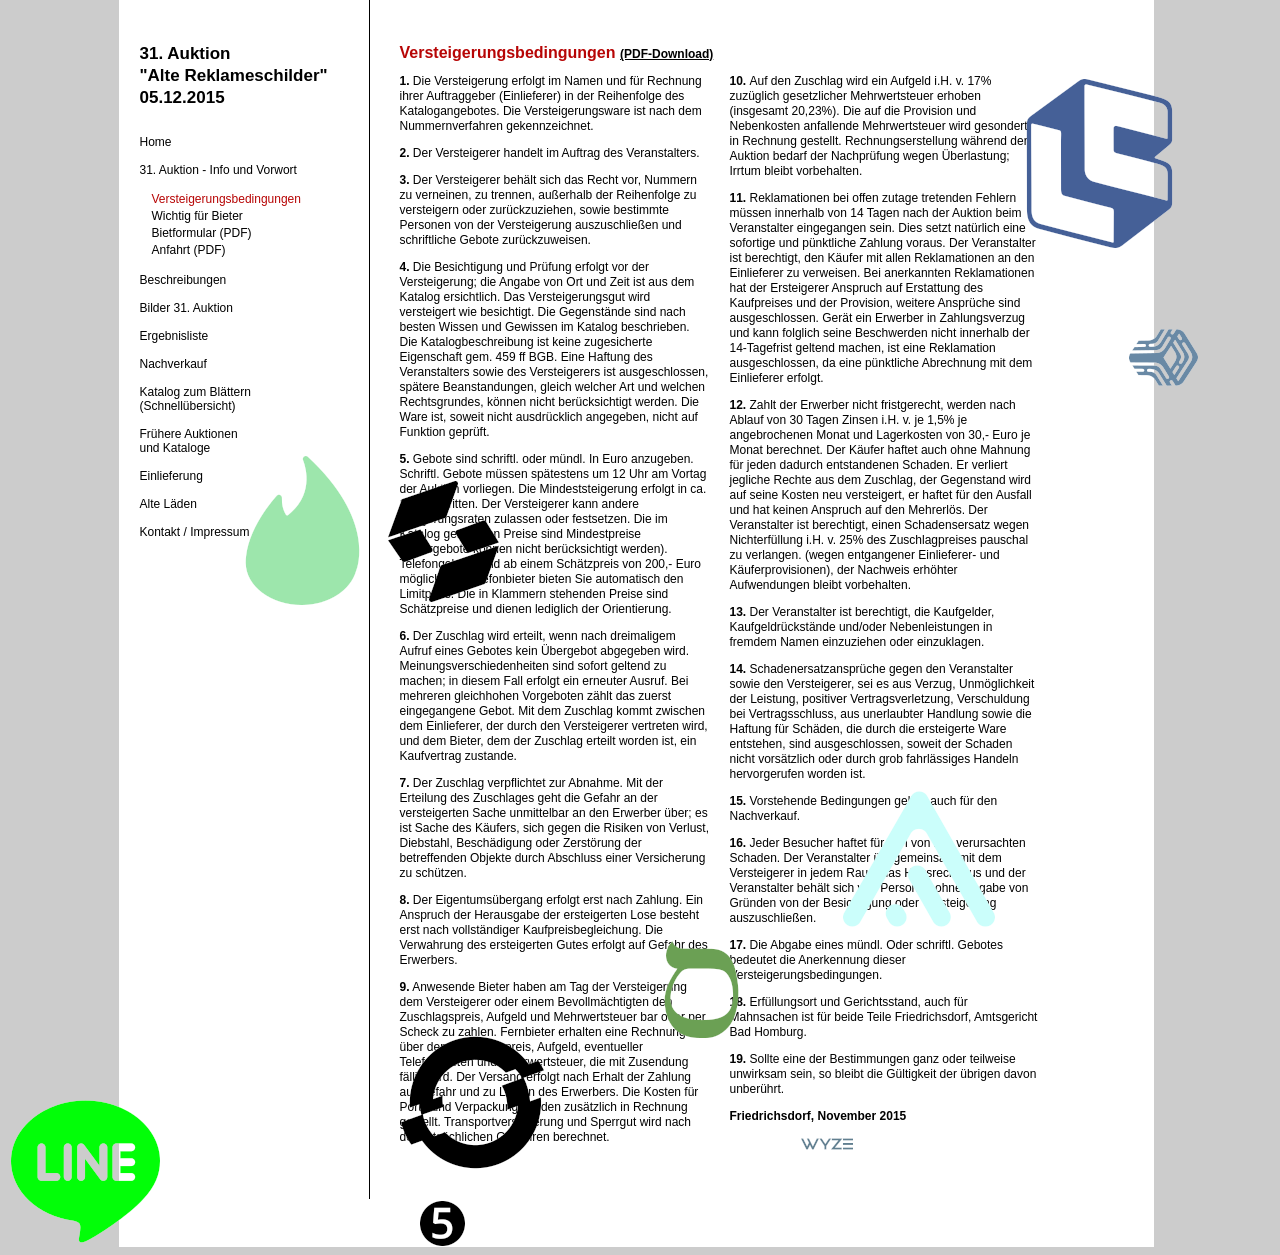 This screenshot has height=1255, width=1280. What do you see at coordinates (1163, 357) in the screenshot?
I see `pm2 process manager logo` at bounding box center [1163, 357].